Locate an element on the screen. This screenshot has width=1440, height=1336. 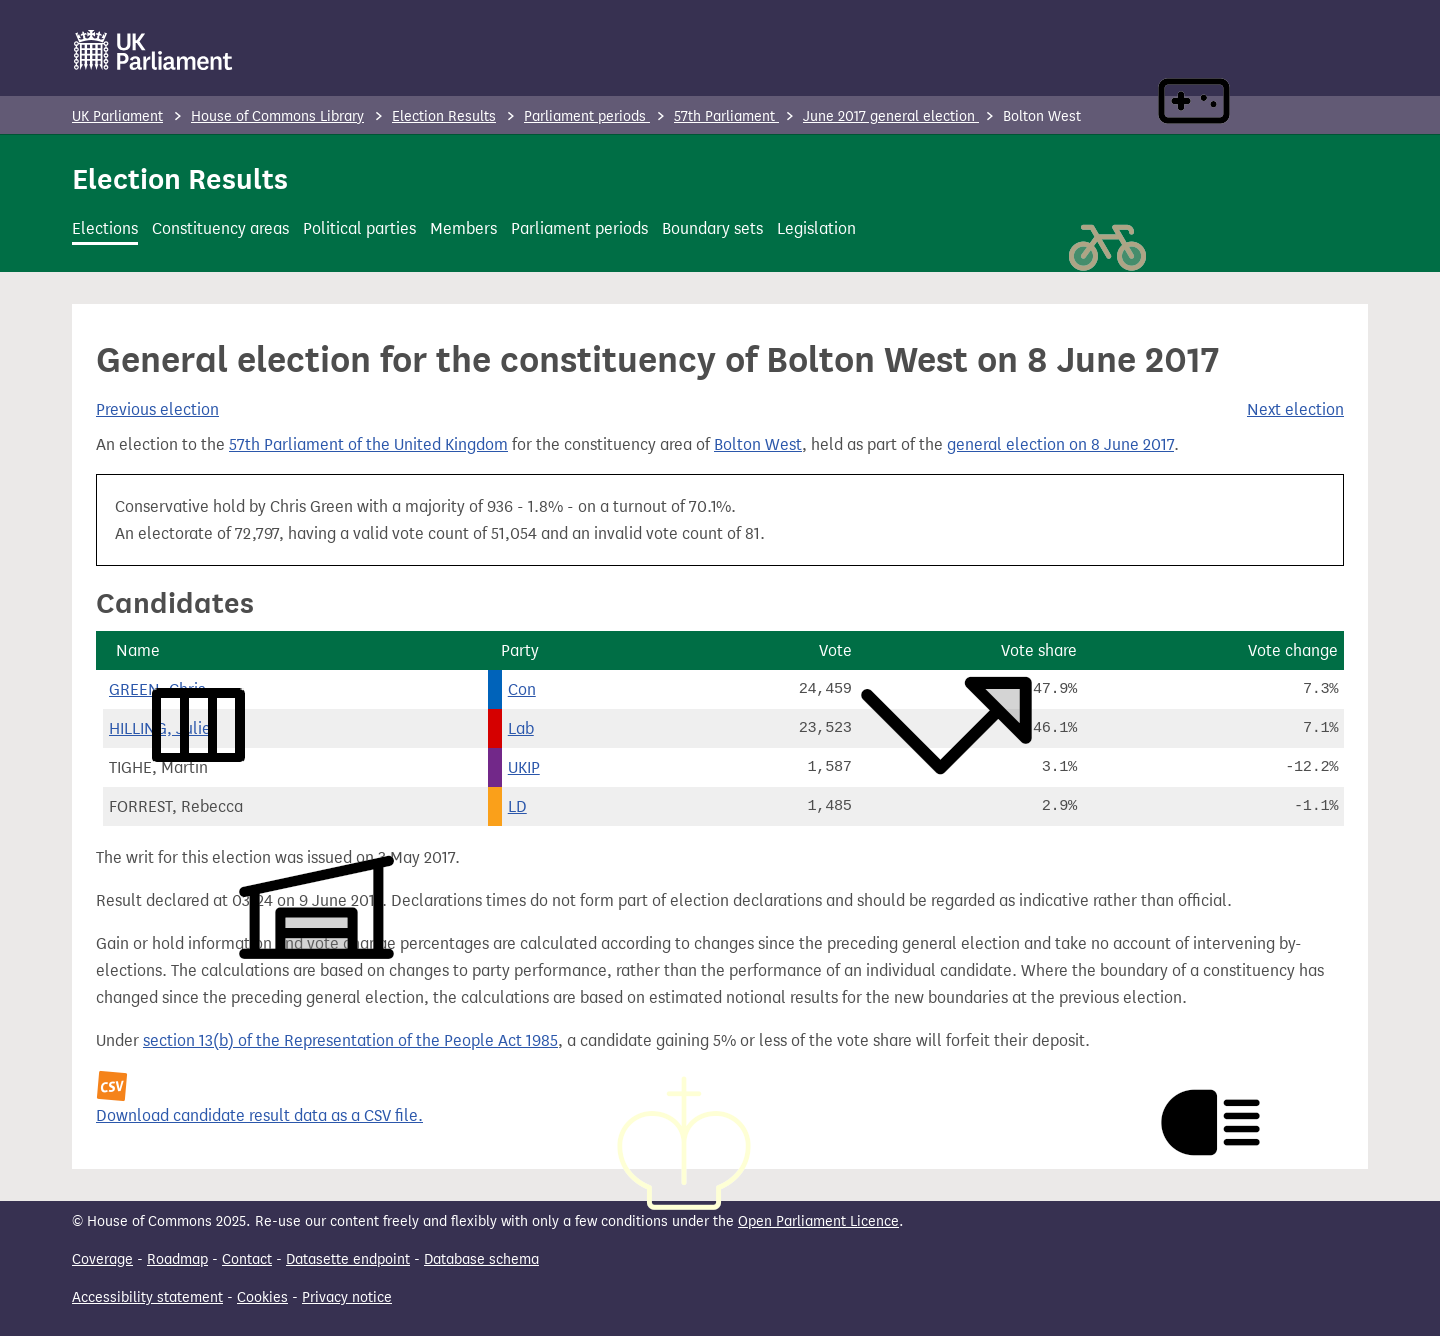
access warehouse or storage inventory is located at coordinates (316, 912).